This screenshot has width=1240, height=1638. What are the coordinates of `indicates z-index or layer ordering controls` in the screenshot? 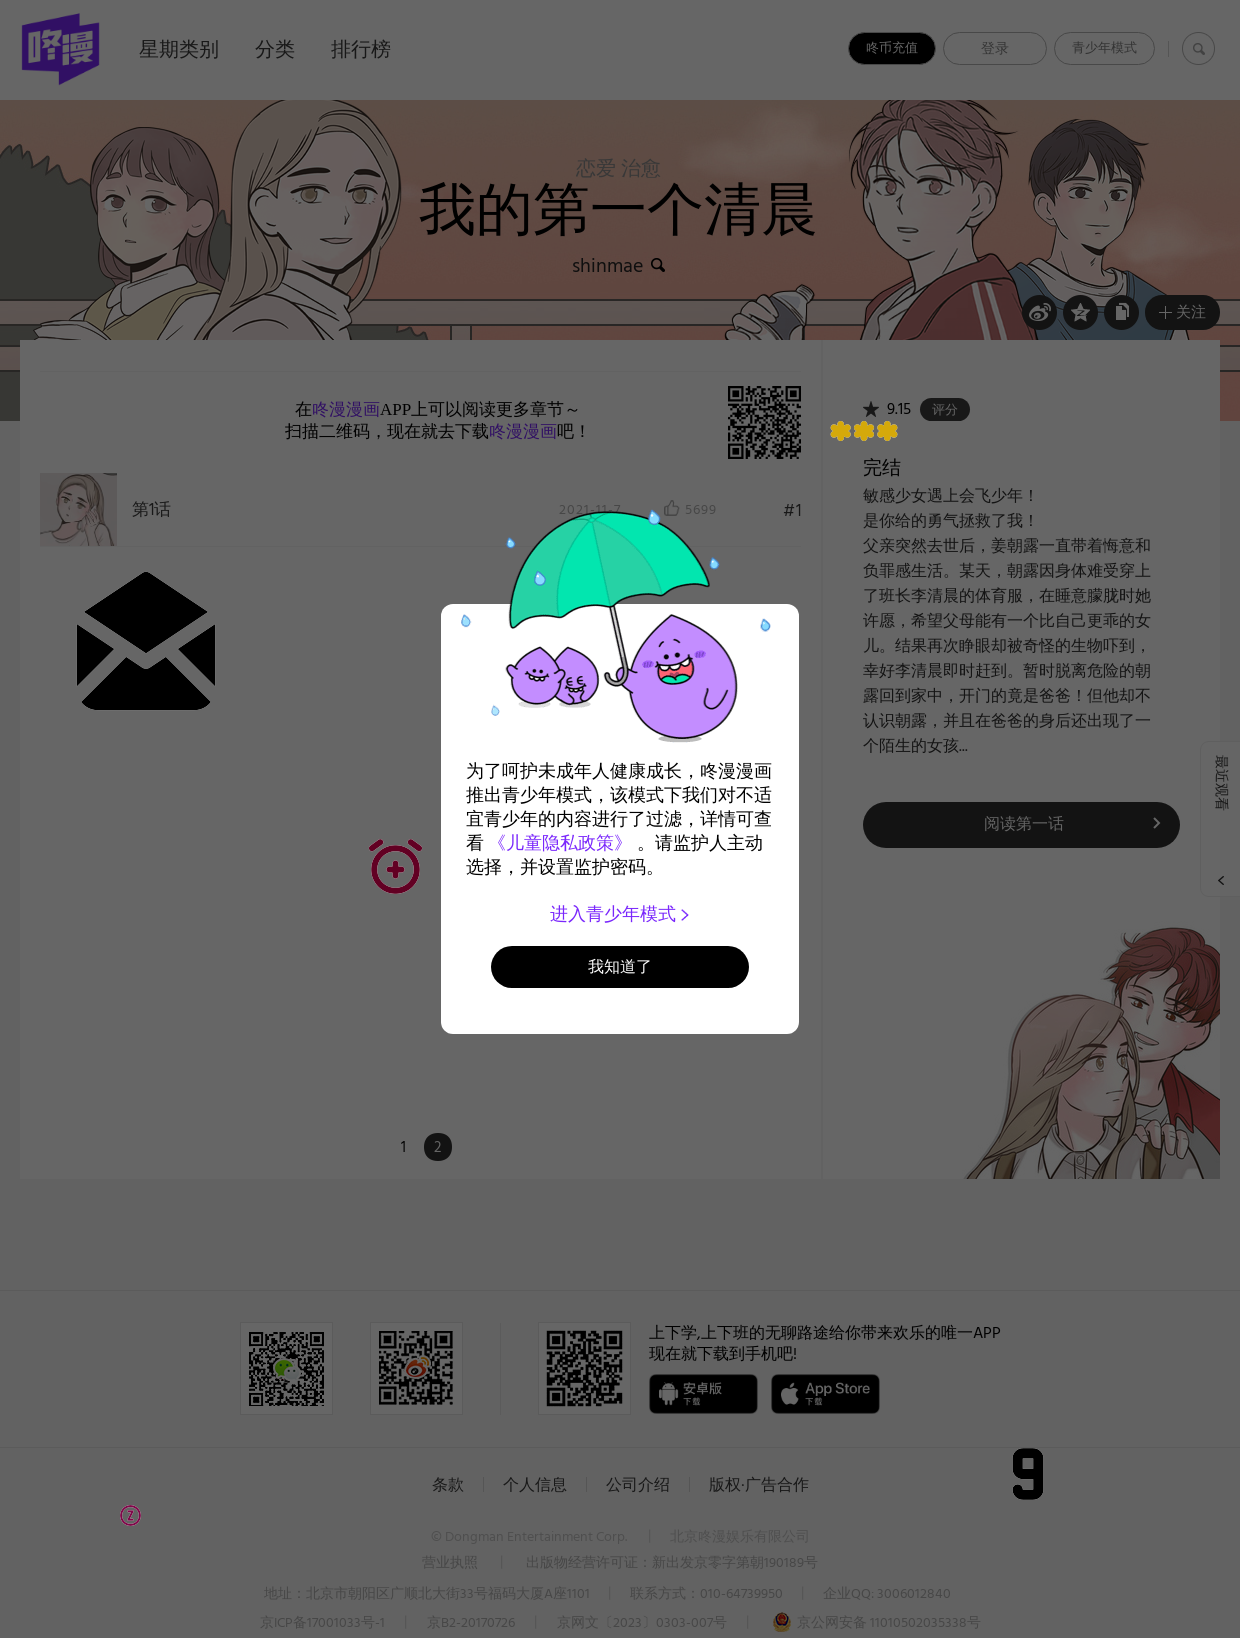 It's located at (130, 1515).